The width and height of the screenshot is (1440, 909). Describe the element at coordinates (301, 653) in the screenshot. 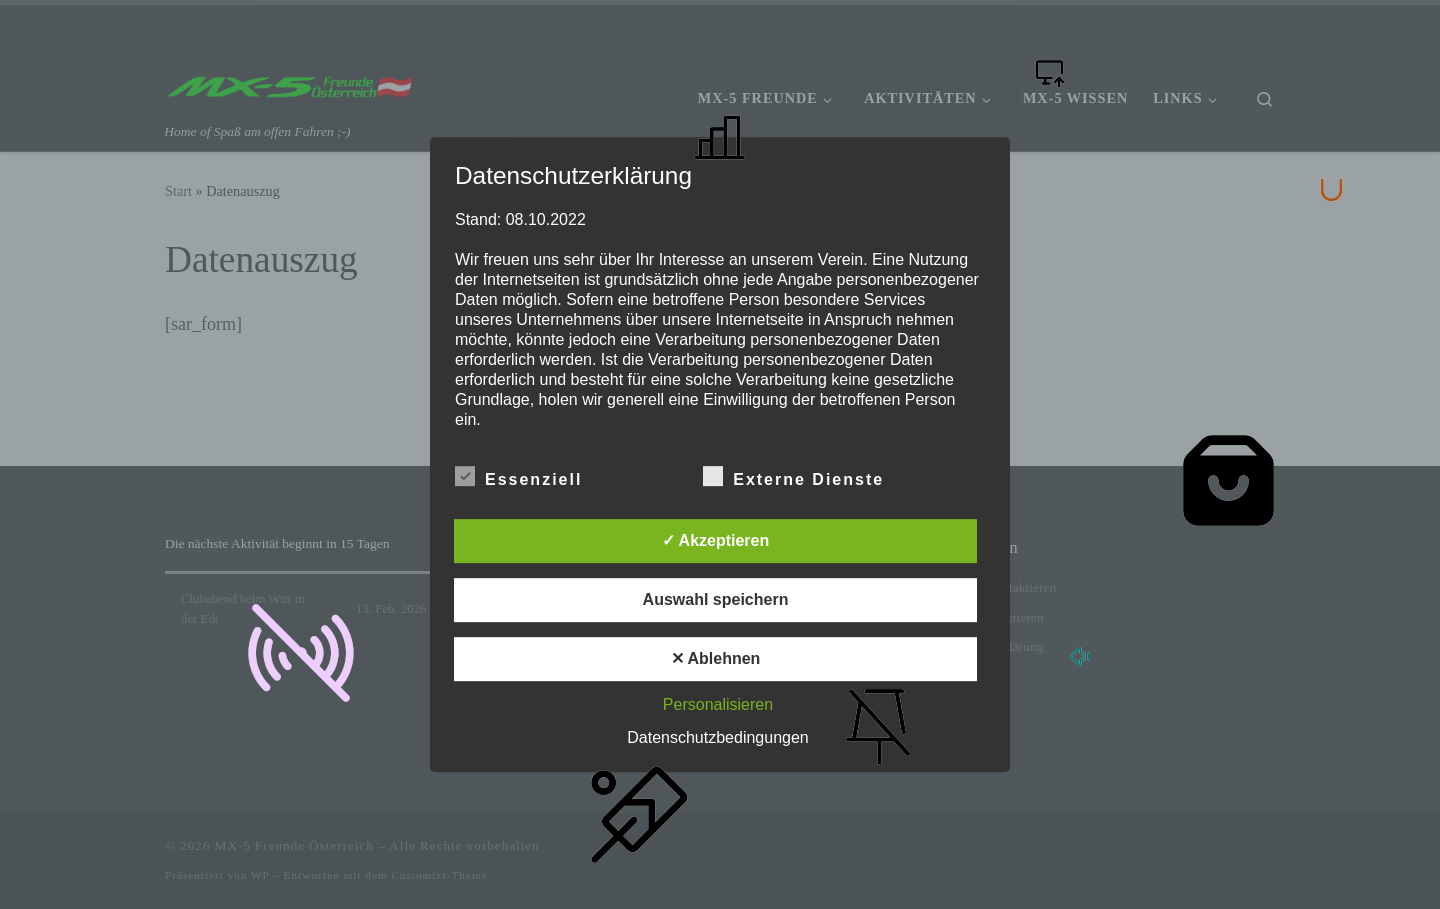

I see `no signal or connection unavailable` at that location.